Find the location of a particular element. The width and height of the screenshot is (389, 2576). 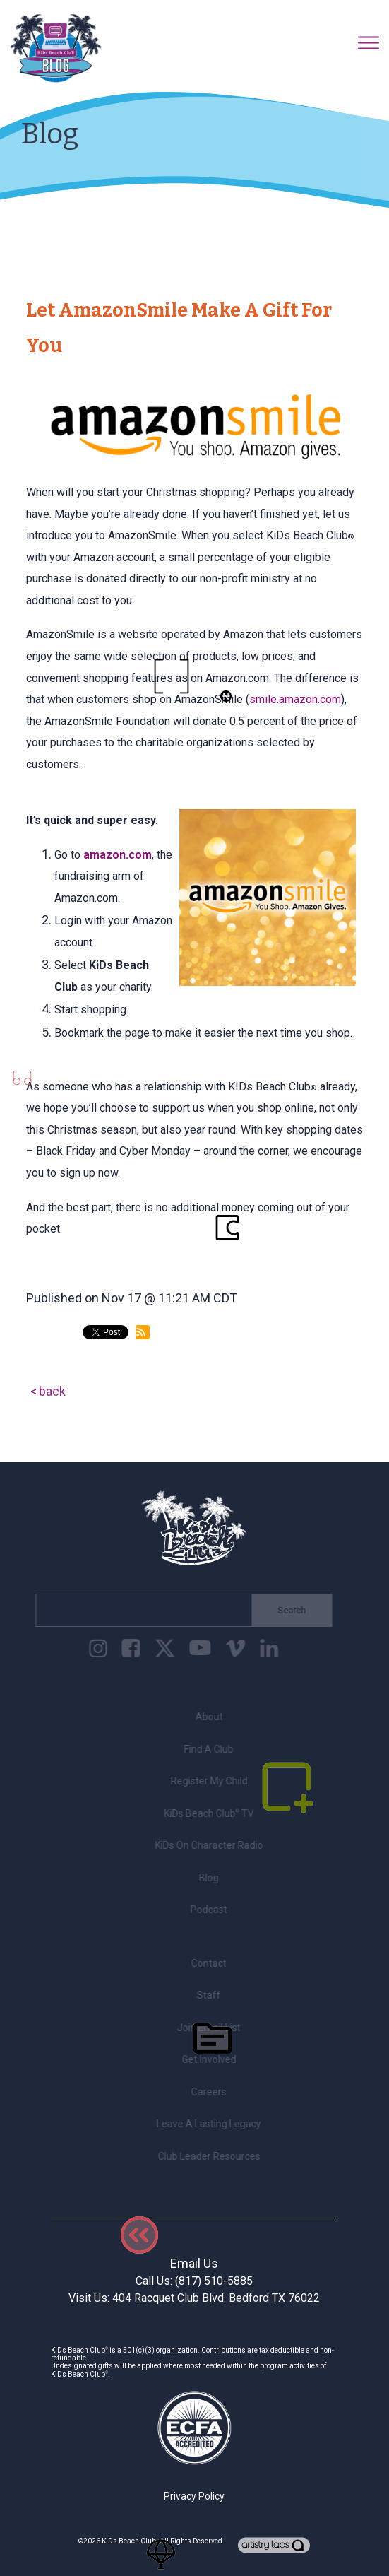

add a new item or element is located at coordinates (287, 1787).